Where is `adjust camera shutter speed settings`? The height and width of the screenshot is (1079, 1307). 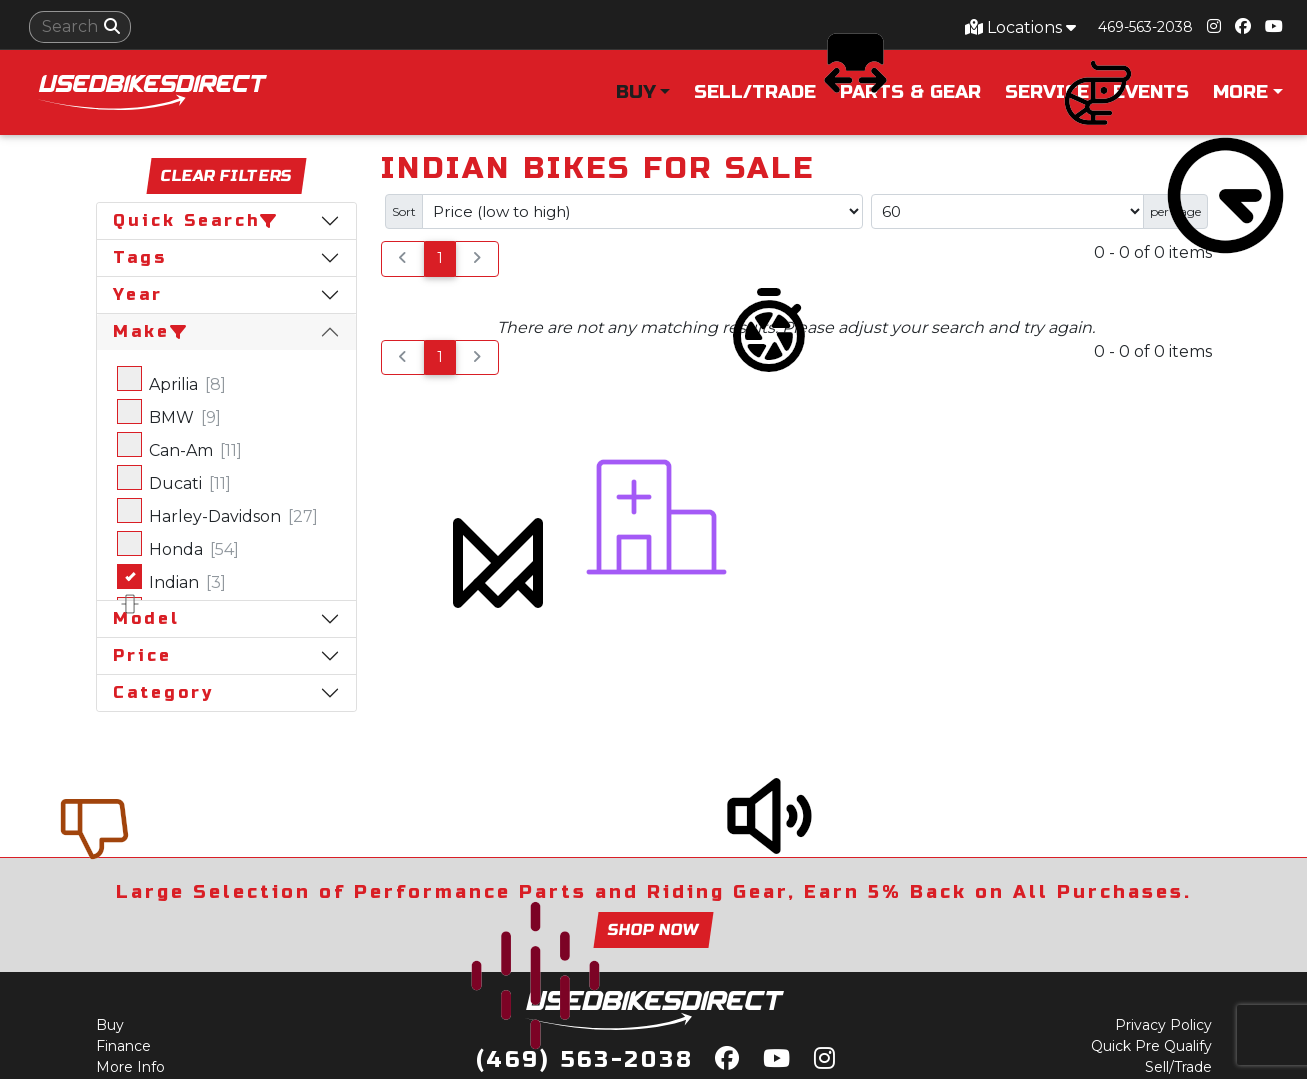 adjust camera shutter speed settings is located at coordinates (769, 332).